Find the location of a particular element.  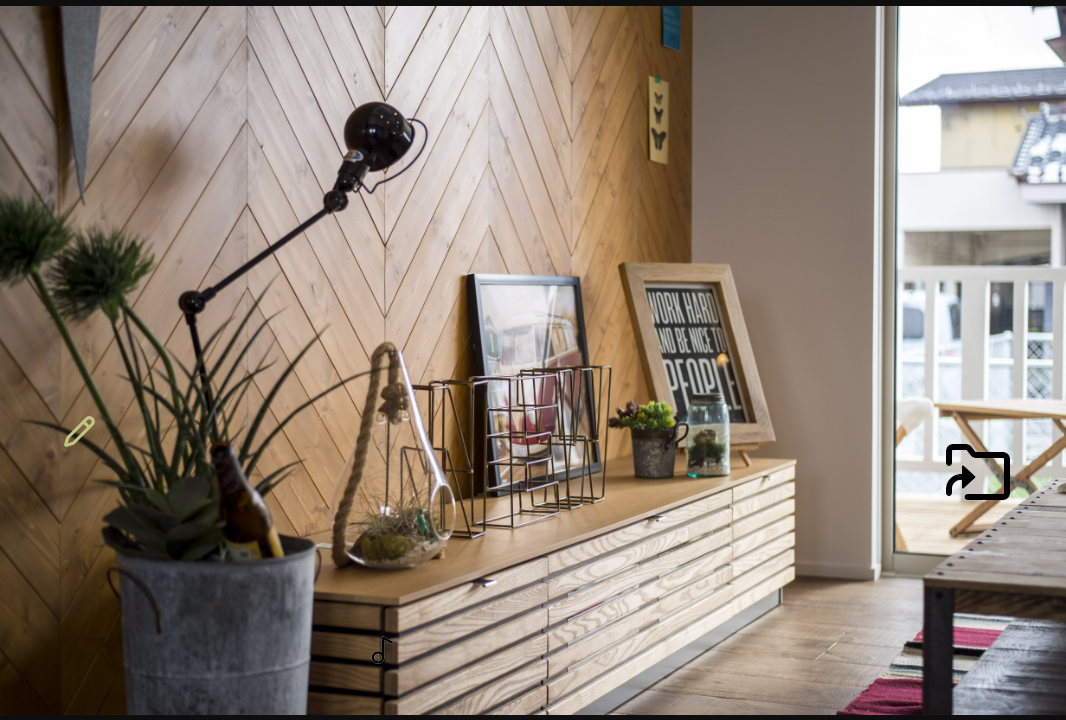

access a linked or shortcut folder is located at coordinates (978, 472).